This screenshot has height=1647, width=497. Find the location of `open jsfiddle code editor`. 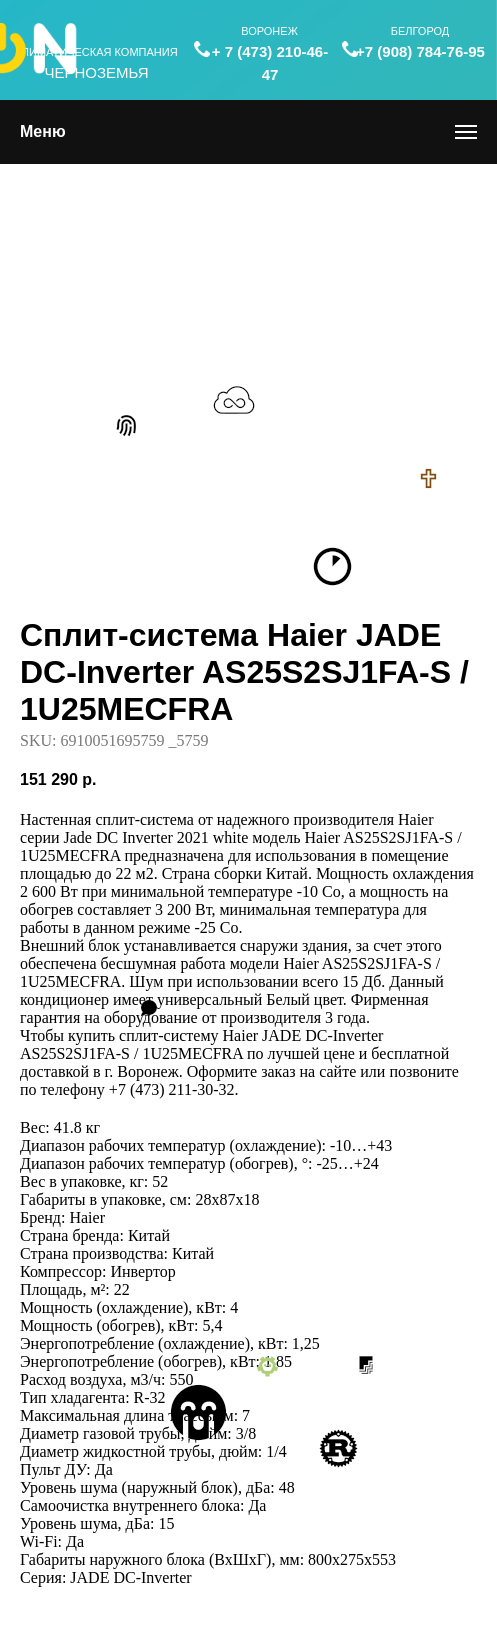

open jsfiddle code editor is located at coordinates (234, 400).